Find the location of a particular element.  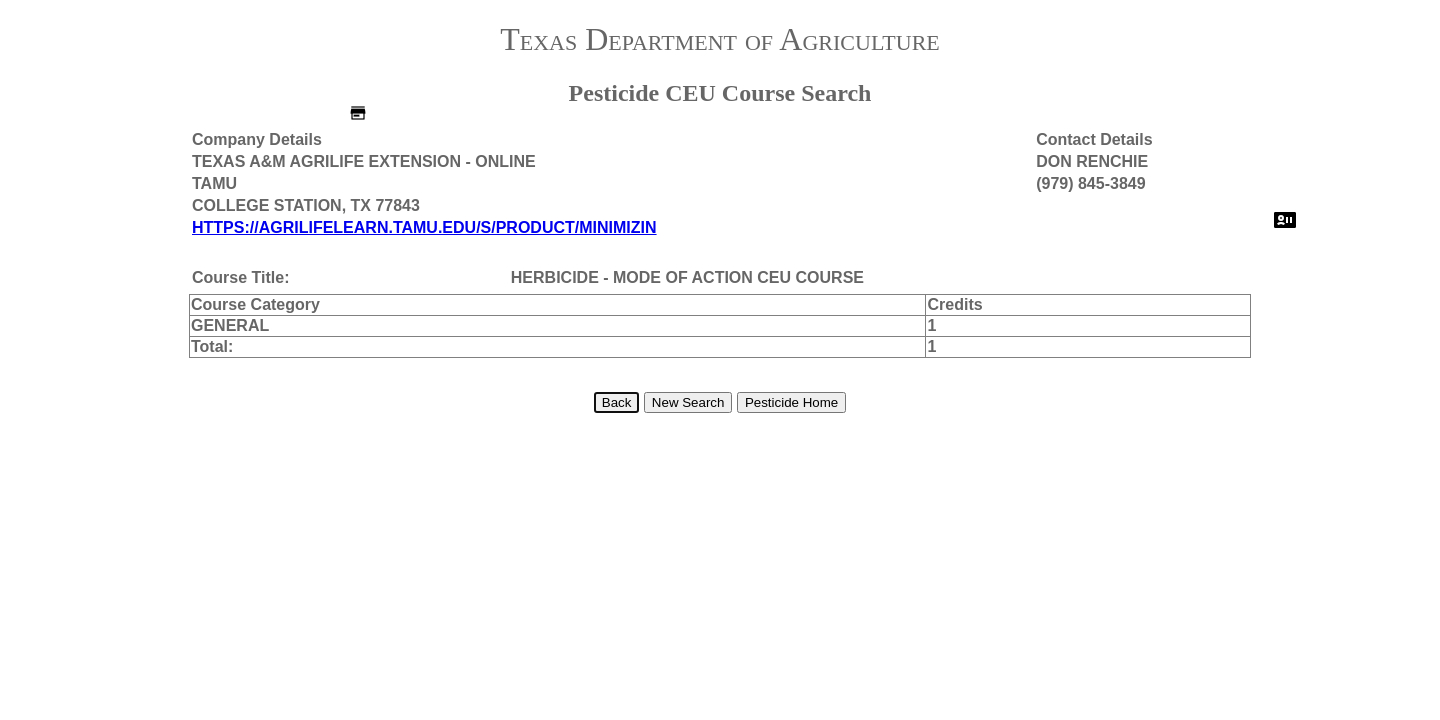

access the store or shop section is located at coordinates (358, 113).